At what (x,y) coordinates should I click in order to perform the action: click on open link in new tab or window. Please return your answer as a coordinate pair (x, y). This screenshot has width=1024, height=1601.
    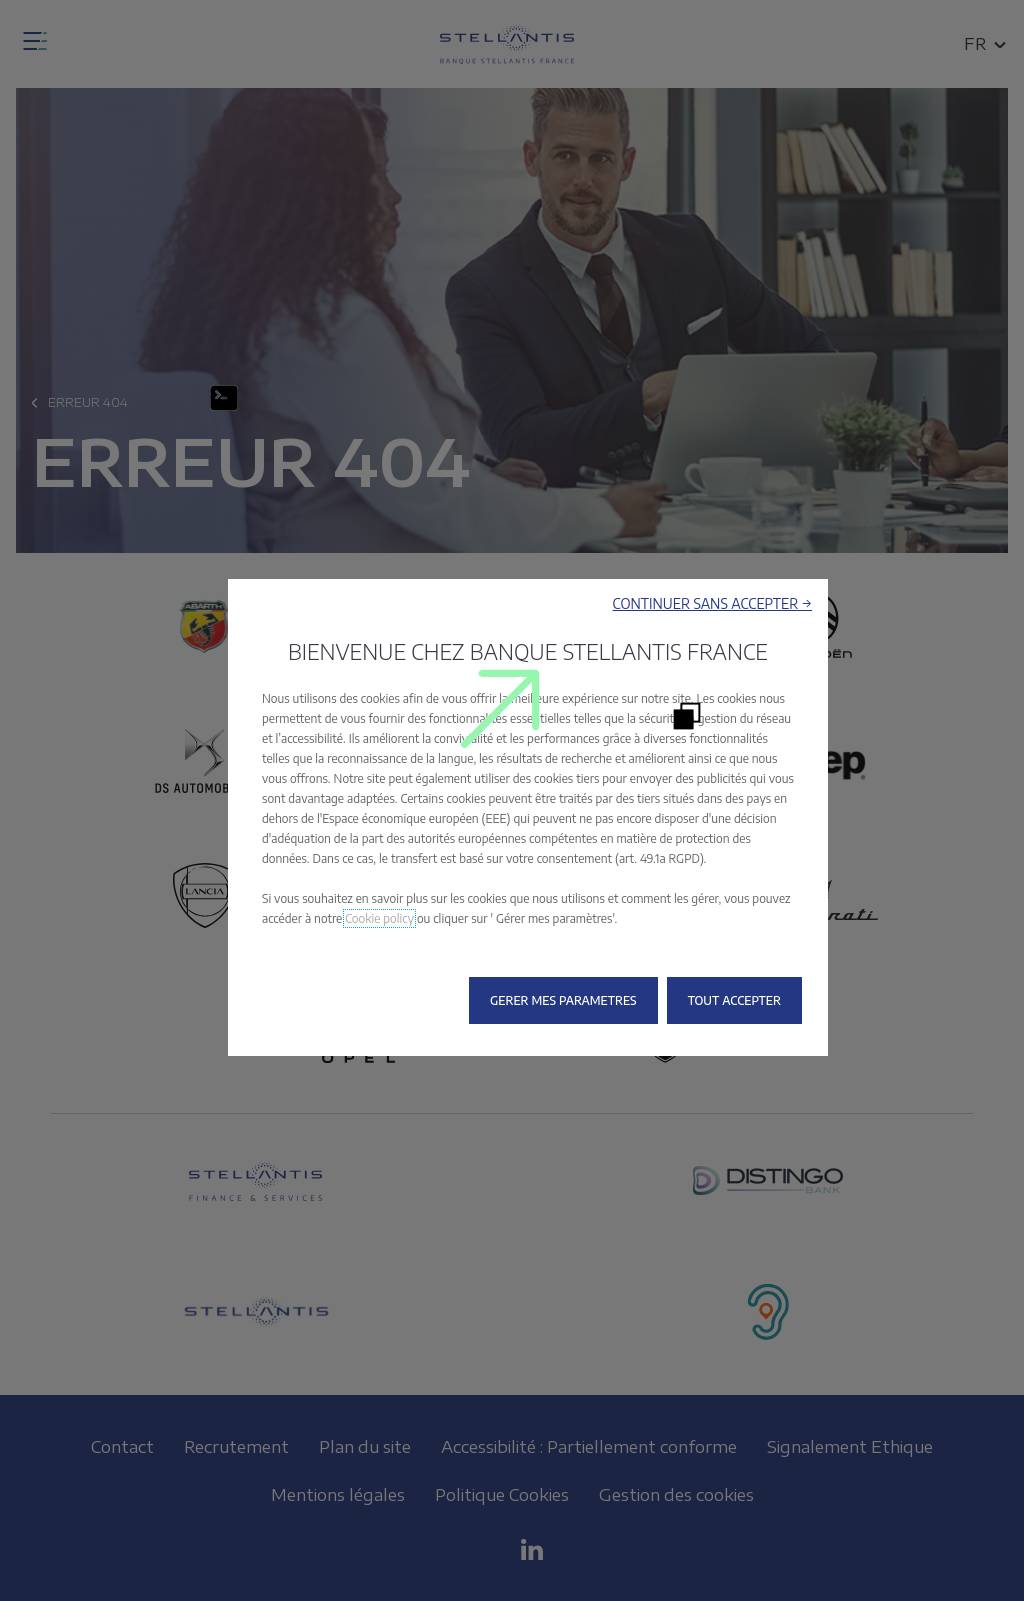
    Looking at the image, I should click on (500, 709).